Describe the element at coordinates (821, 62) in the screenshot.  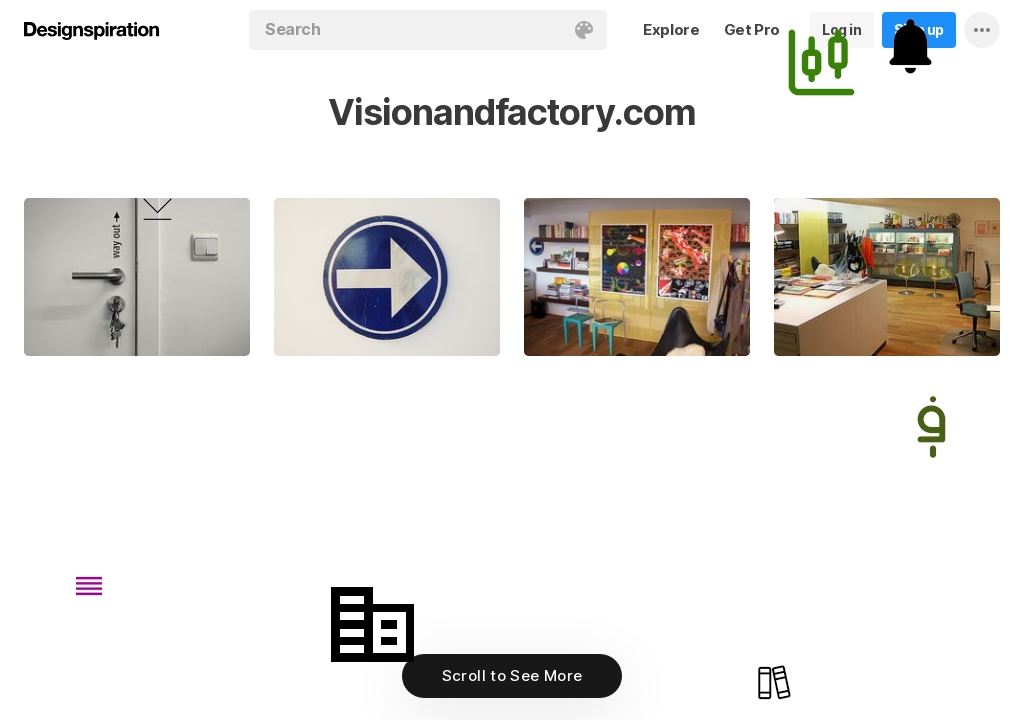
I see `view candlestick chart for stock or crypto trading` at that location.